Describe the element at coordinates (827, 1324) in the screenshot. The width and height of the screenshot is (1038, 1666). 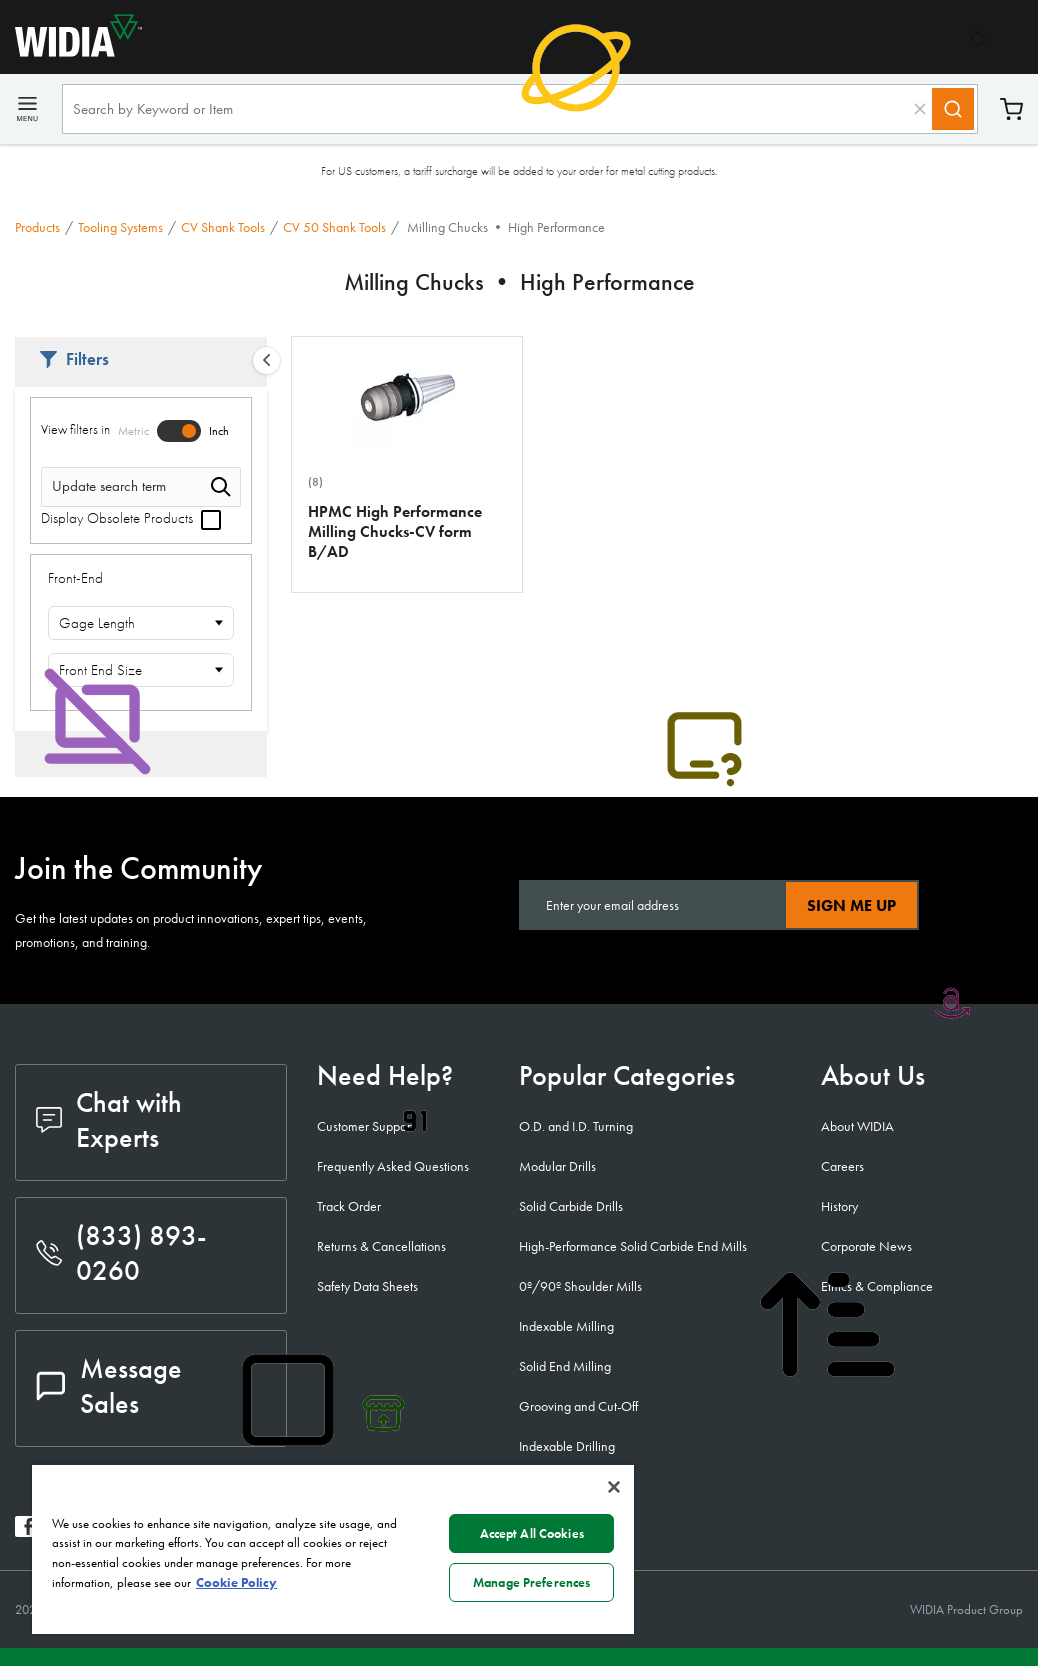
I see `sort items from smallest to largest` at that location.